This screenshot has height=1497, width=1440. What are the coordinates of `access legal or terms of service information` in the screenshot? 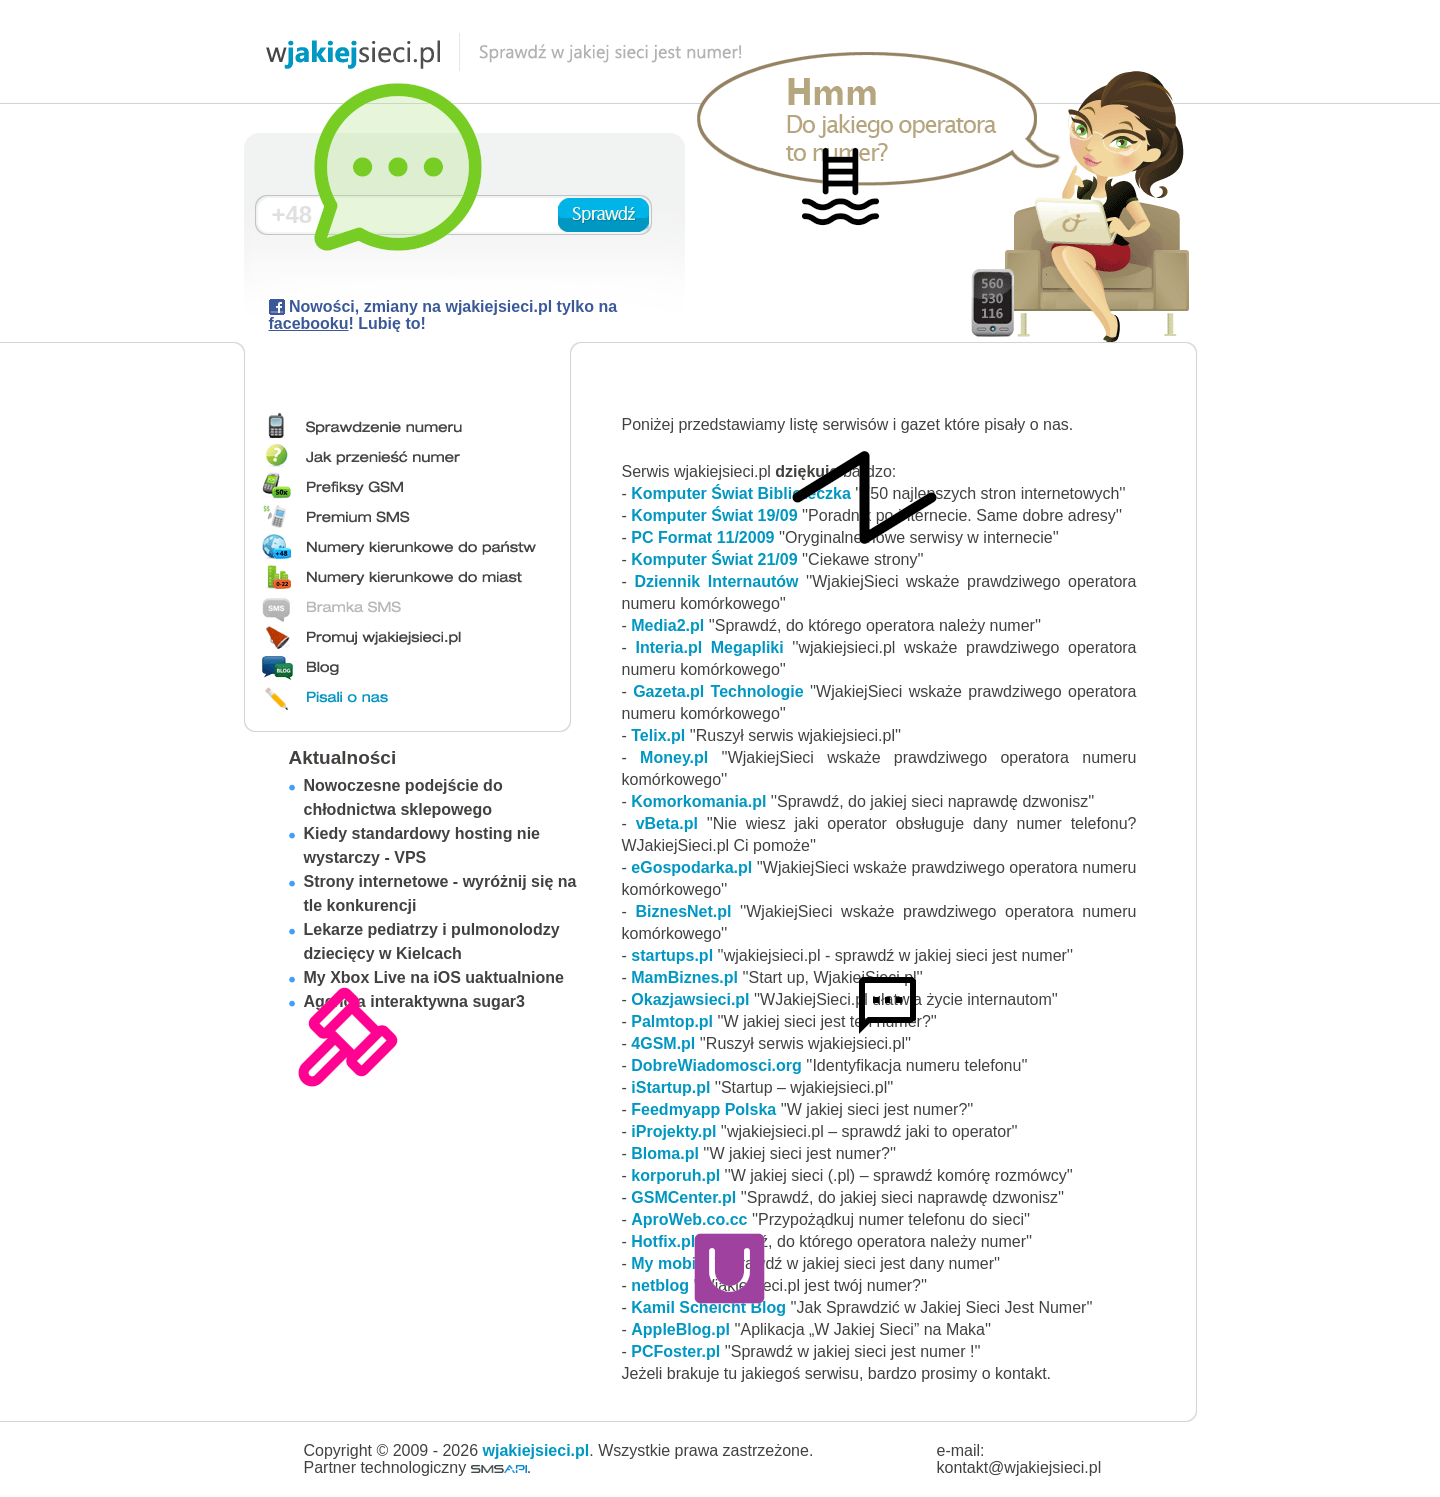 It's located at (344, 1040).